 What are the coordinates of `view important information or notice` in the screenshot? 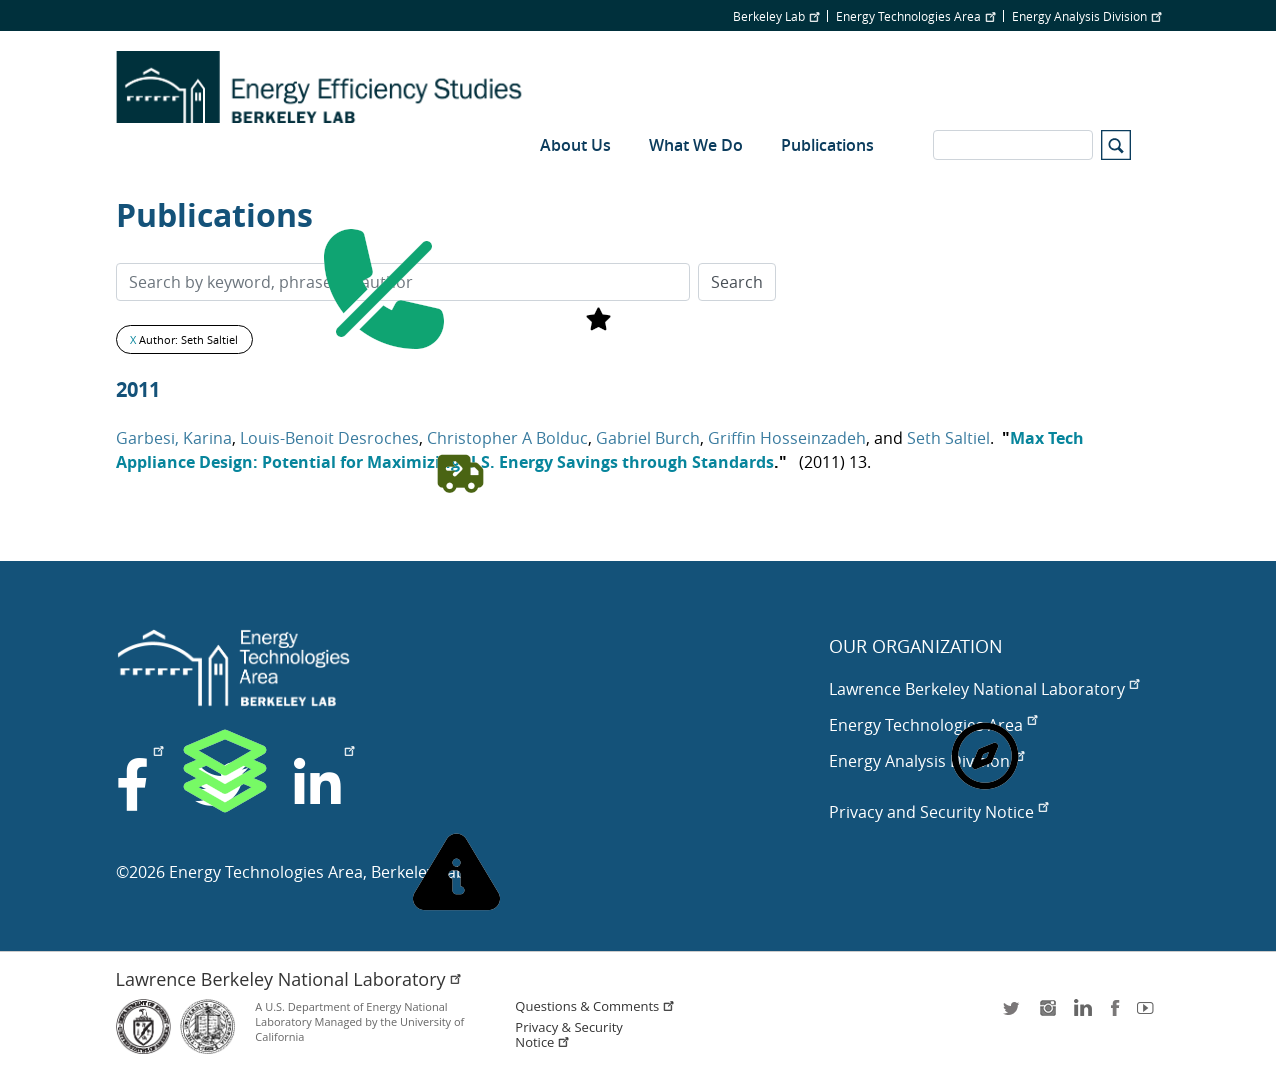 It's located at (456, 874).